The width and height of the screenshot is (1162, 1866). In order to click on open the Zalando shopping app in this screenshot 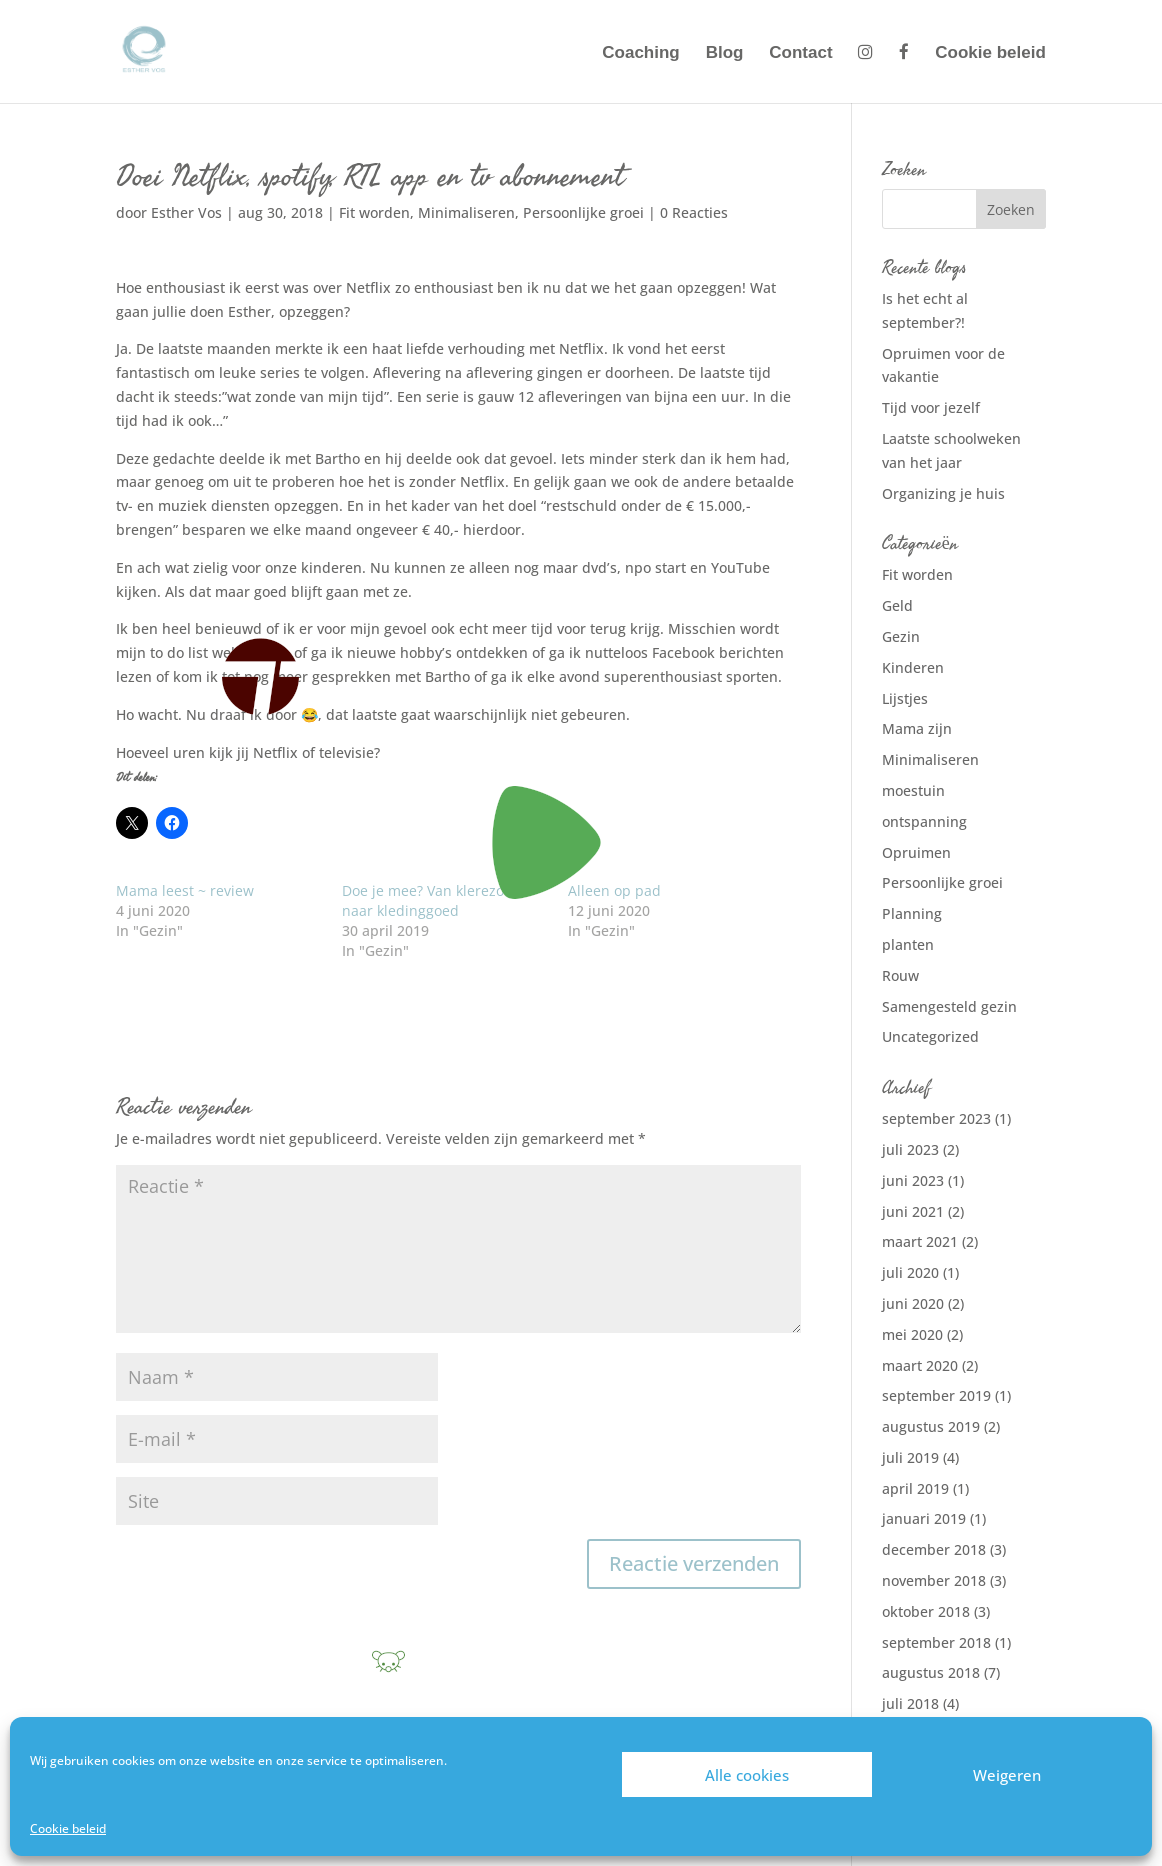, I will do `click(546, 842)`.